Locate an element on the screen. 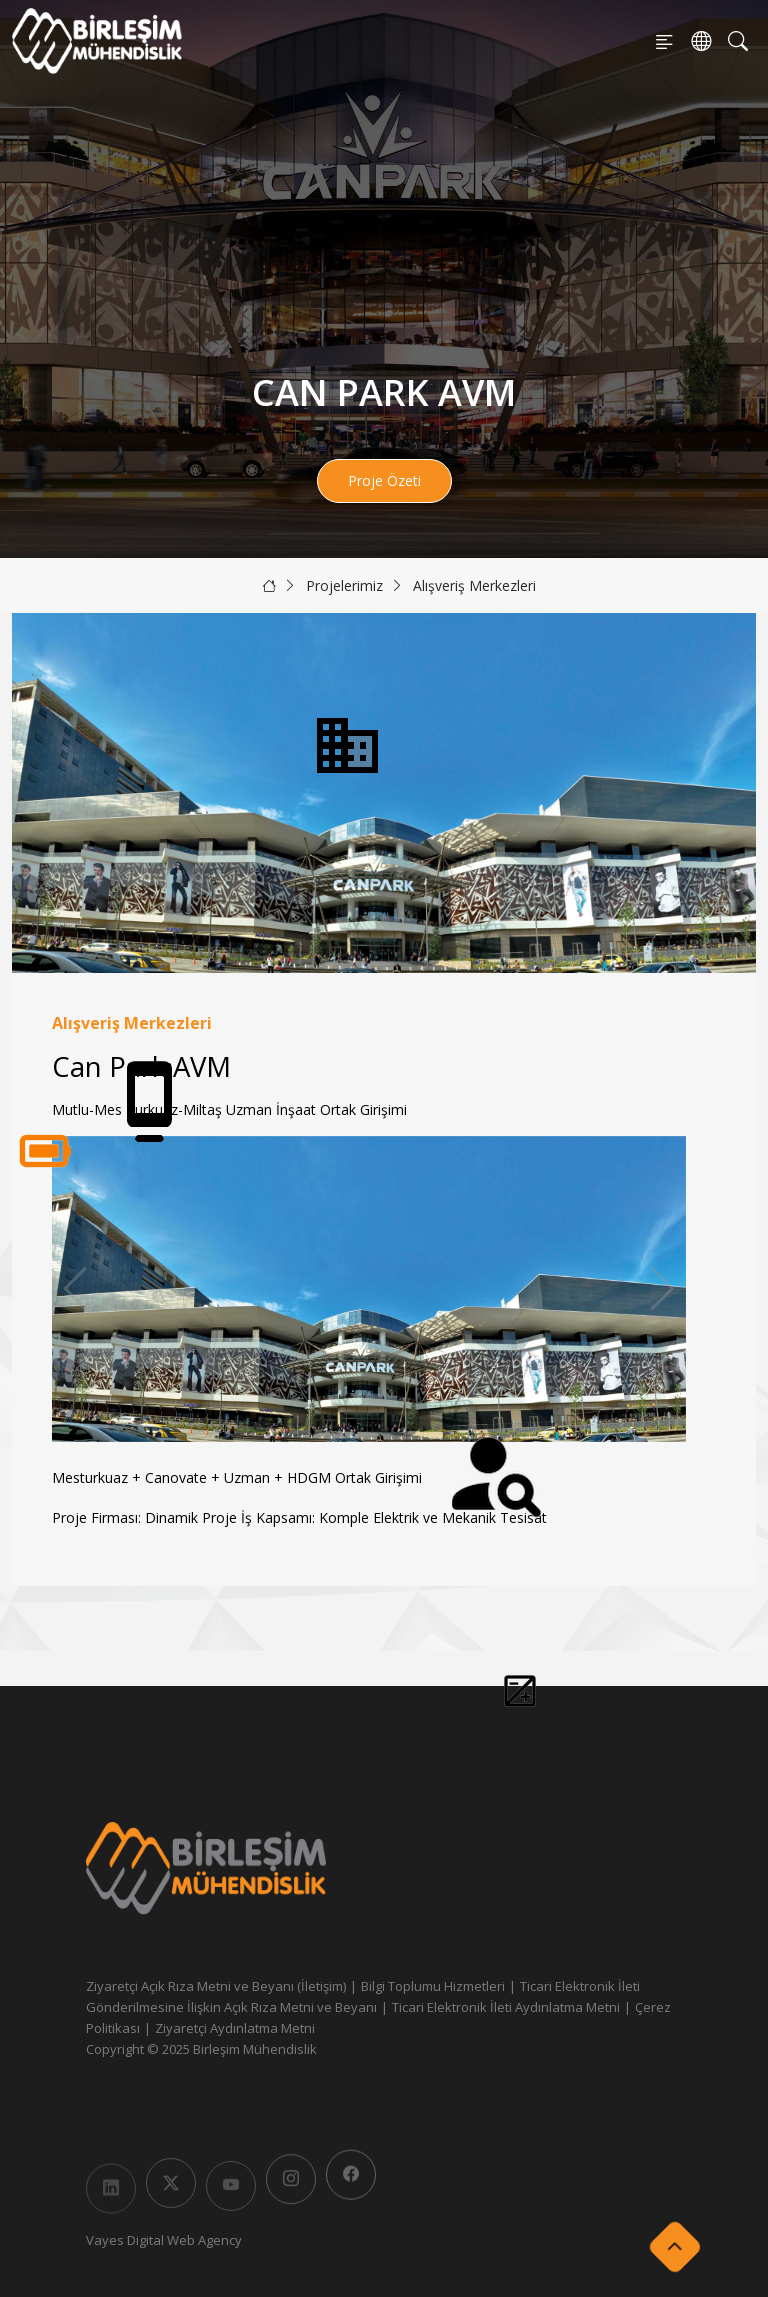 Image resolution: width=768 pixels, height=2297 pixels. view company or organization profile is located at coordinates (347, 745).